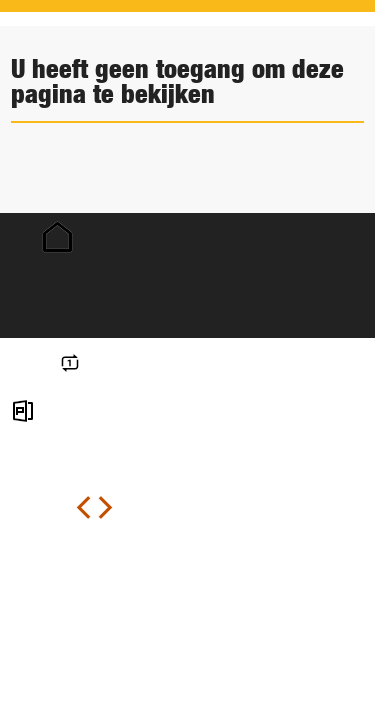 The height and width of the screenshot is (720, 375). I want to click on repeat the current track, so click(70, 363).